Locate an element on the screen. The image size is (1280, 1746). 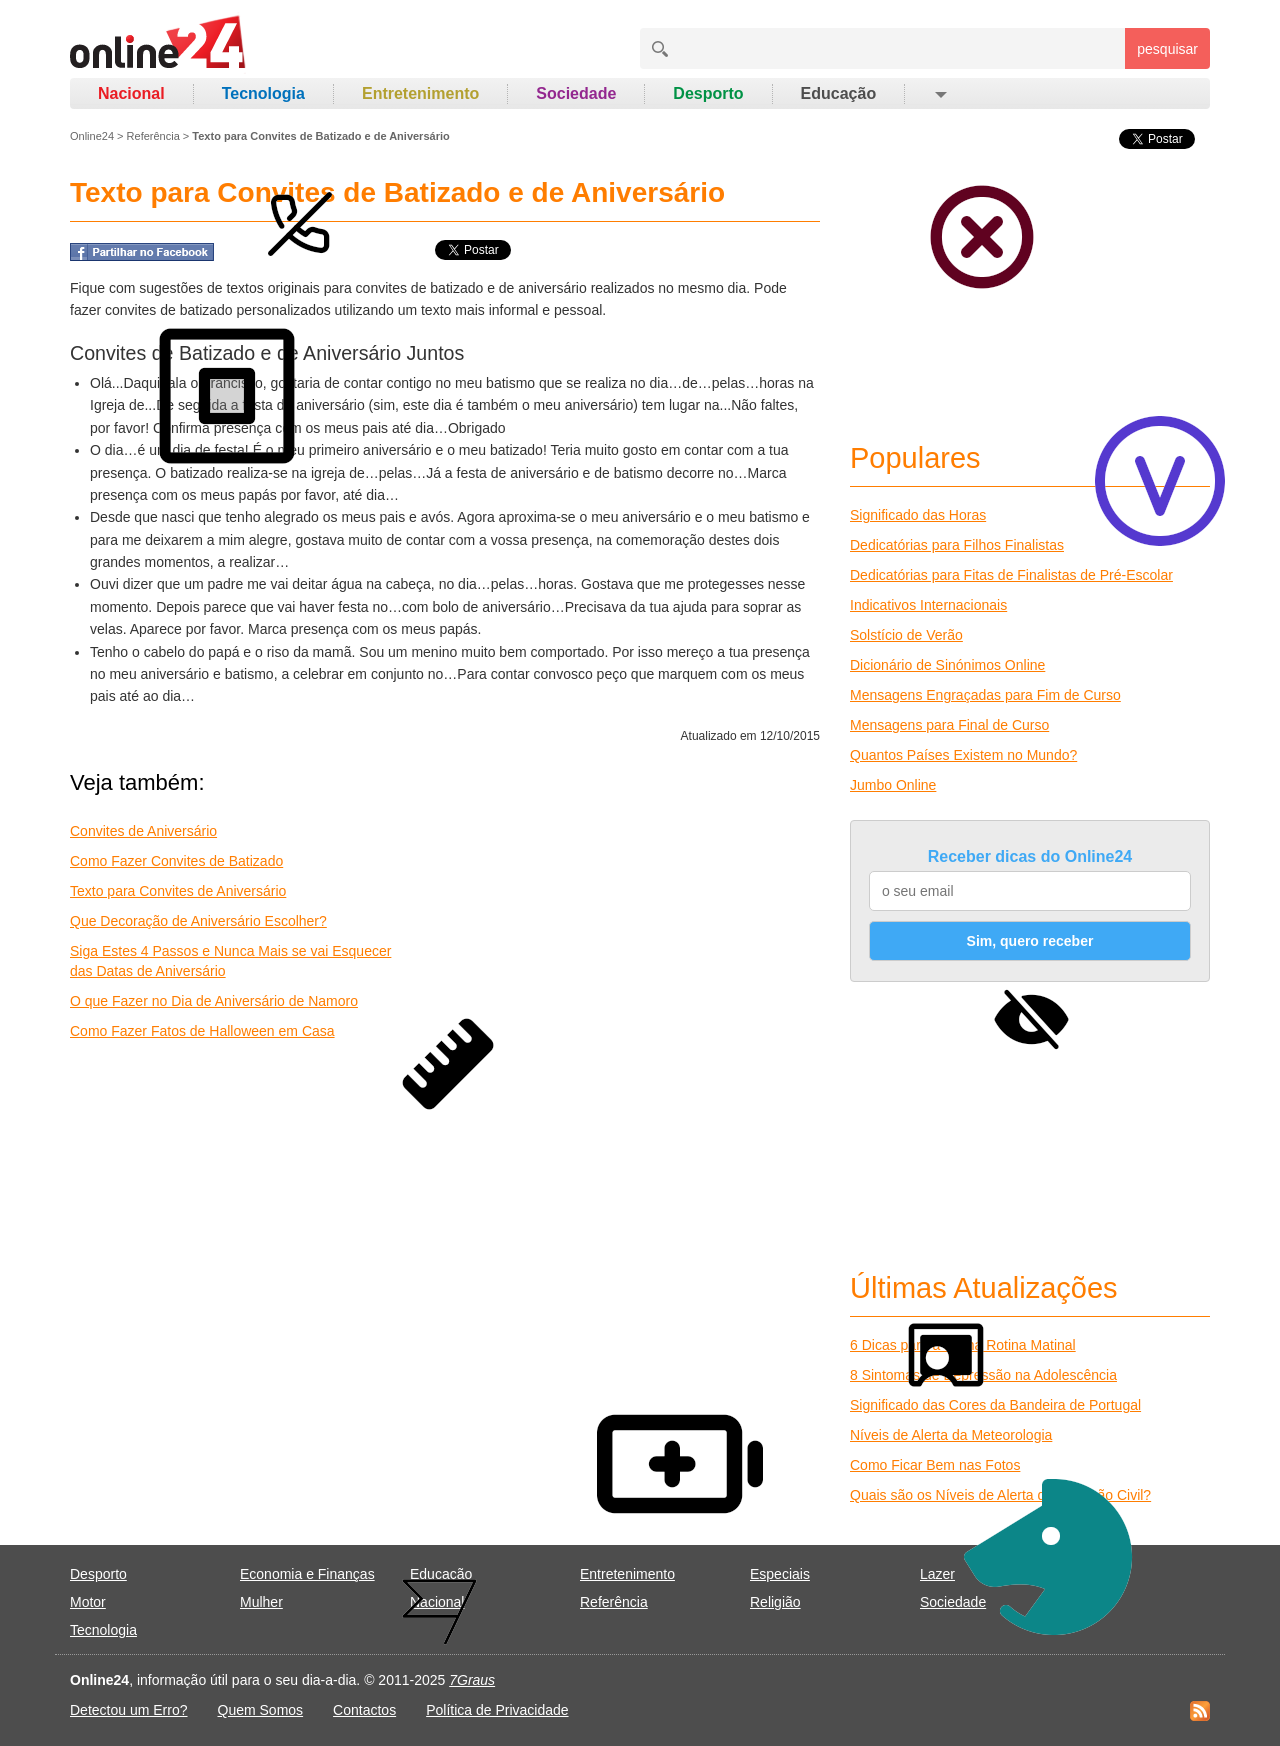
access teaching or presentation mode is located at coordinates (946, 1355).